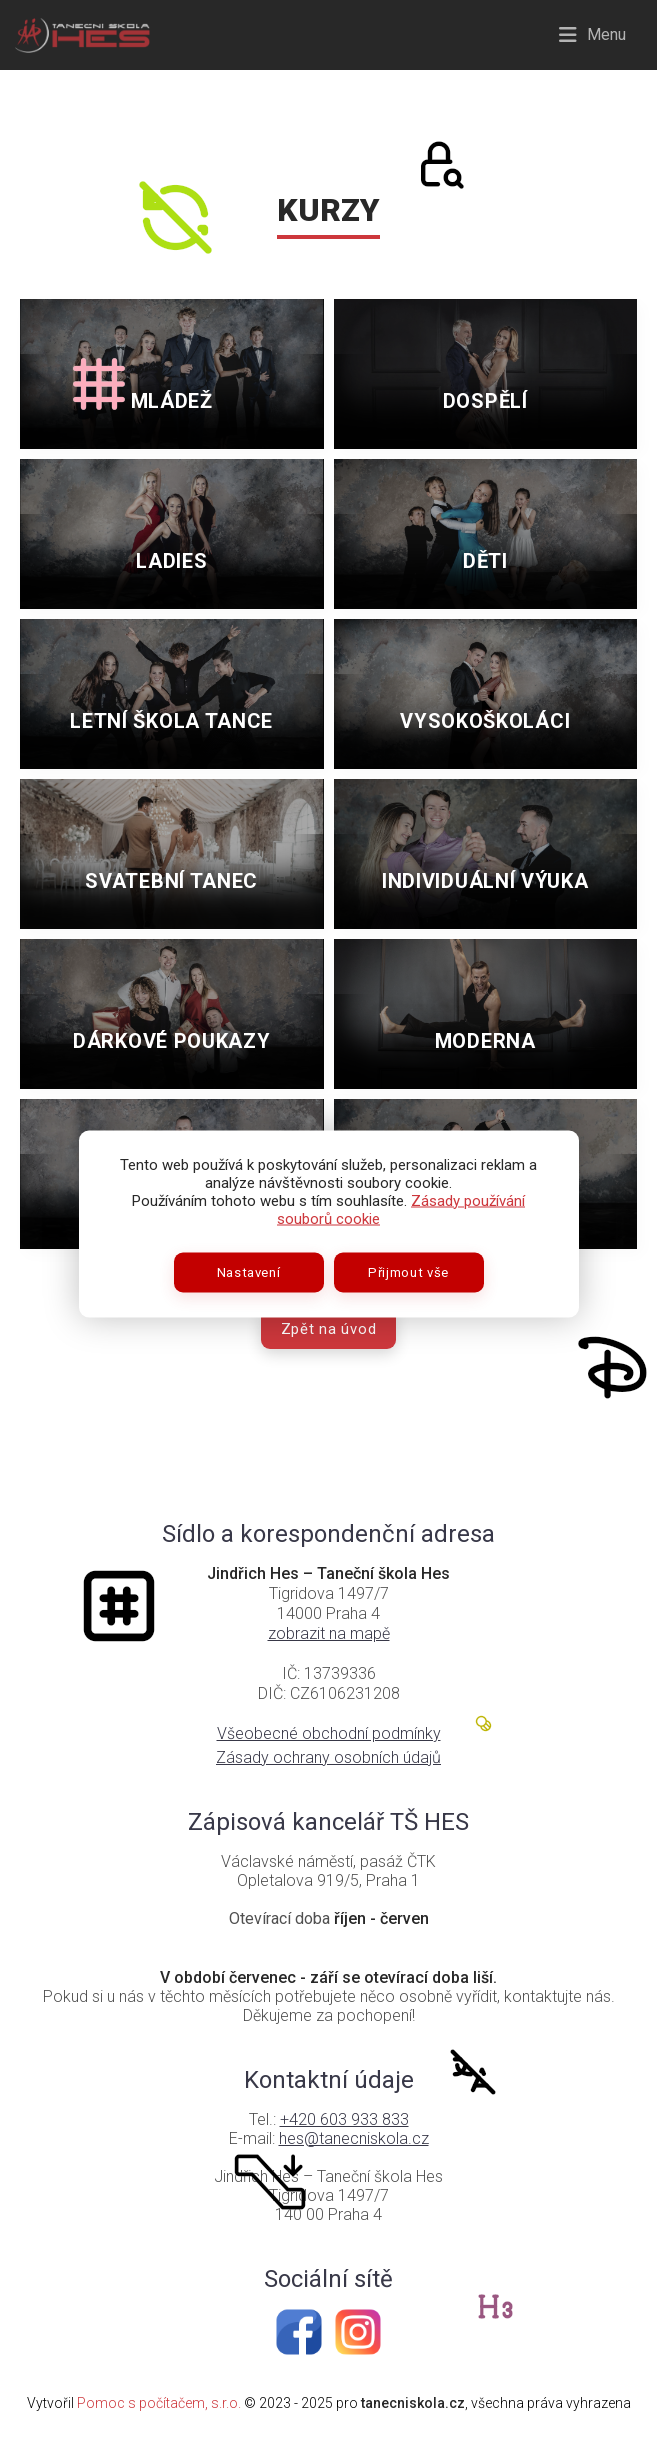  I want to click on refresh or sync is disabled, so click(175, 217).